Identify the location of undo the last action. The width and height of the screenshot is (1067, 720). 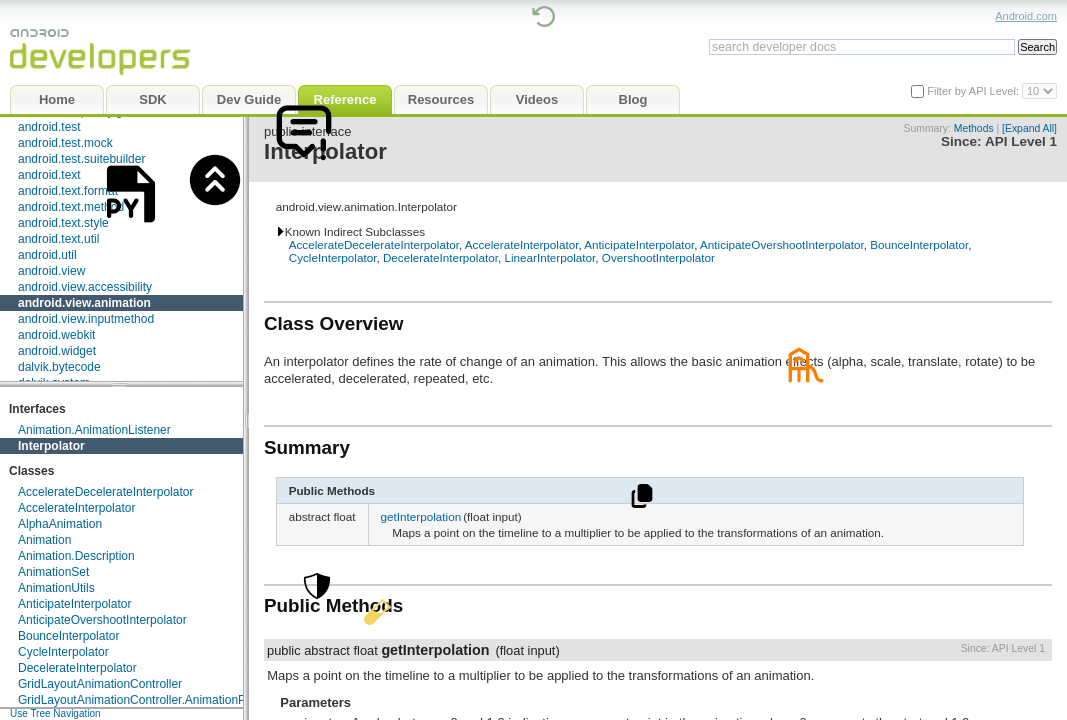
(544, 16).